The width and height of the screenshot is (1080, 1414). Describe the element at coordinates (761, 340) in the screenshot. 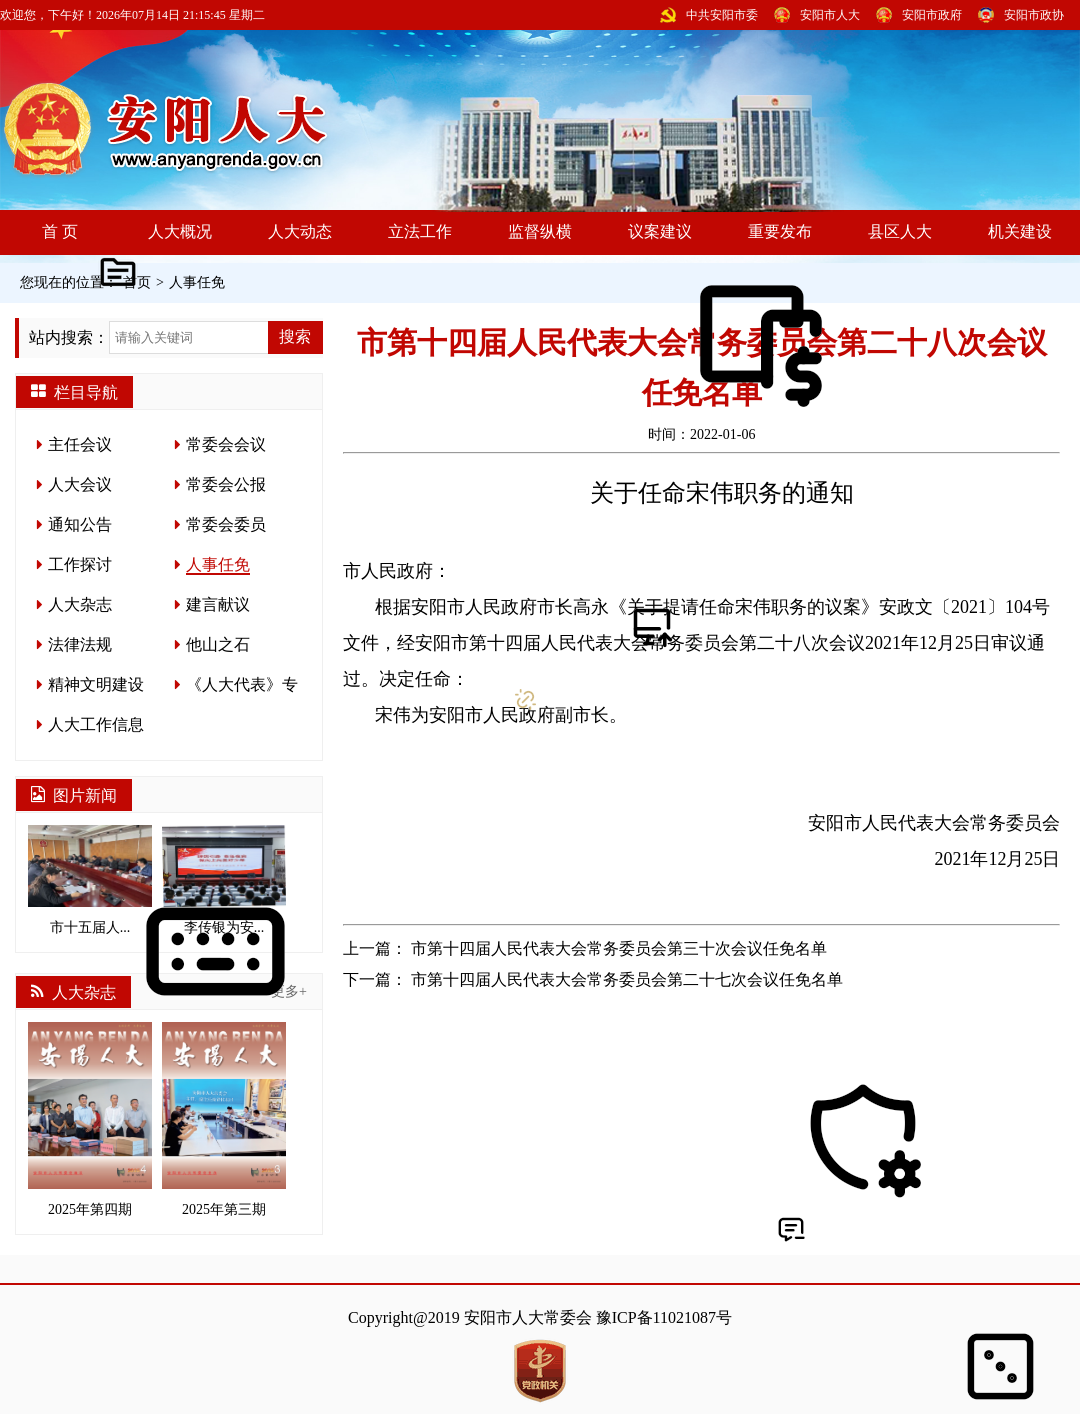

I see `manage device payment or subscription` at that location.